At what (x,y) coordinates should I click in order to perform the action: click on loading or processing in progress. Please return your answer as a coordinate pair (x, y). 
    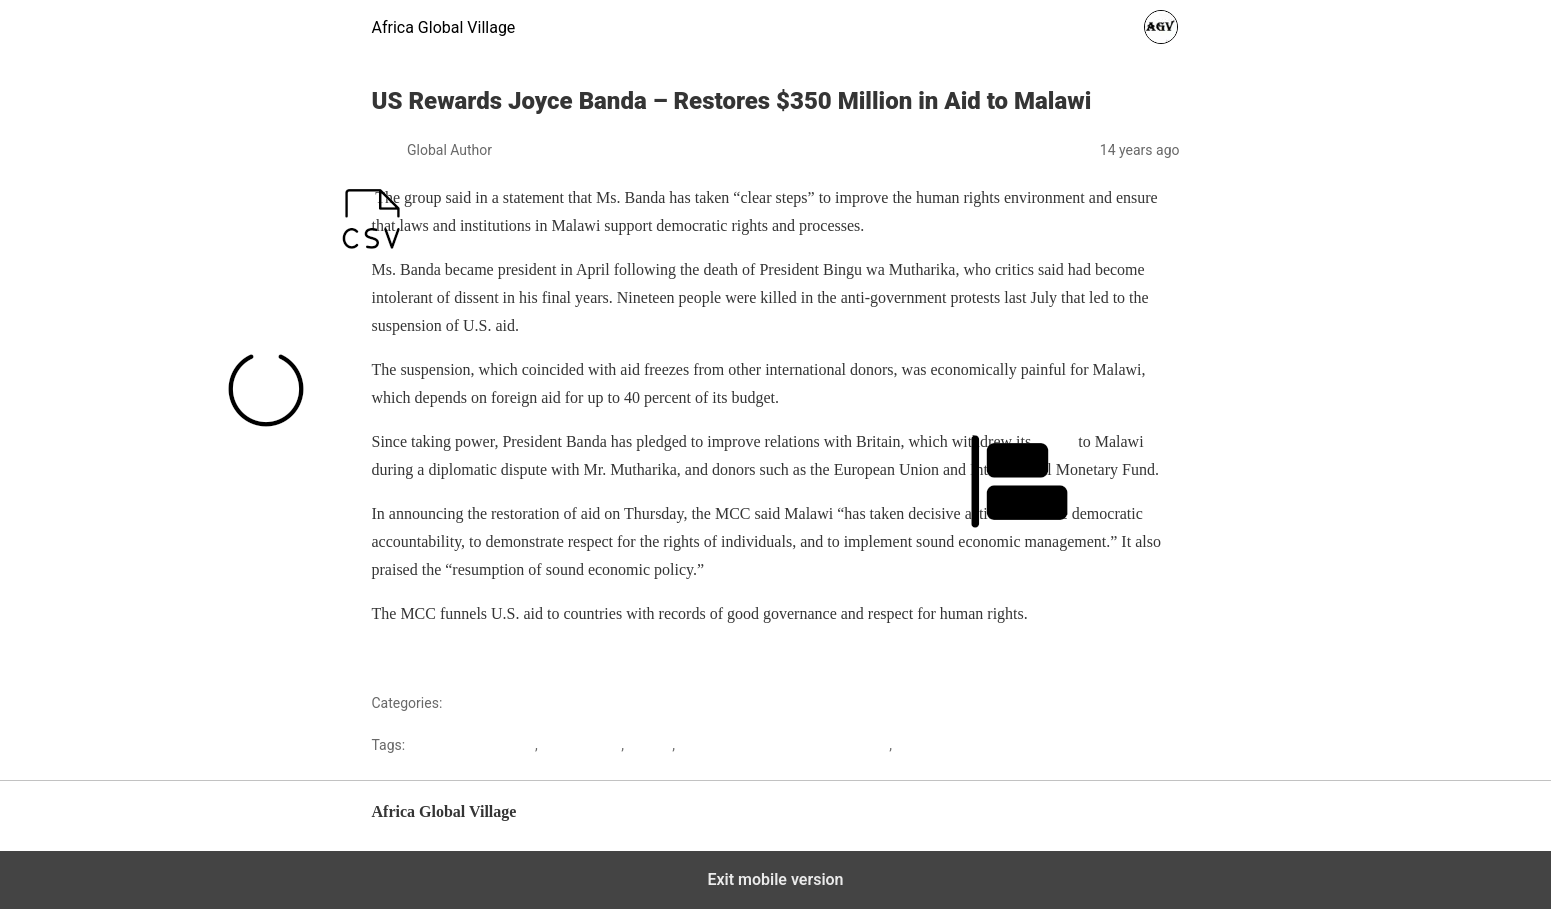
    Looking at the image, I should click on (266, 389).